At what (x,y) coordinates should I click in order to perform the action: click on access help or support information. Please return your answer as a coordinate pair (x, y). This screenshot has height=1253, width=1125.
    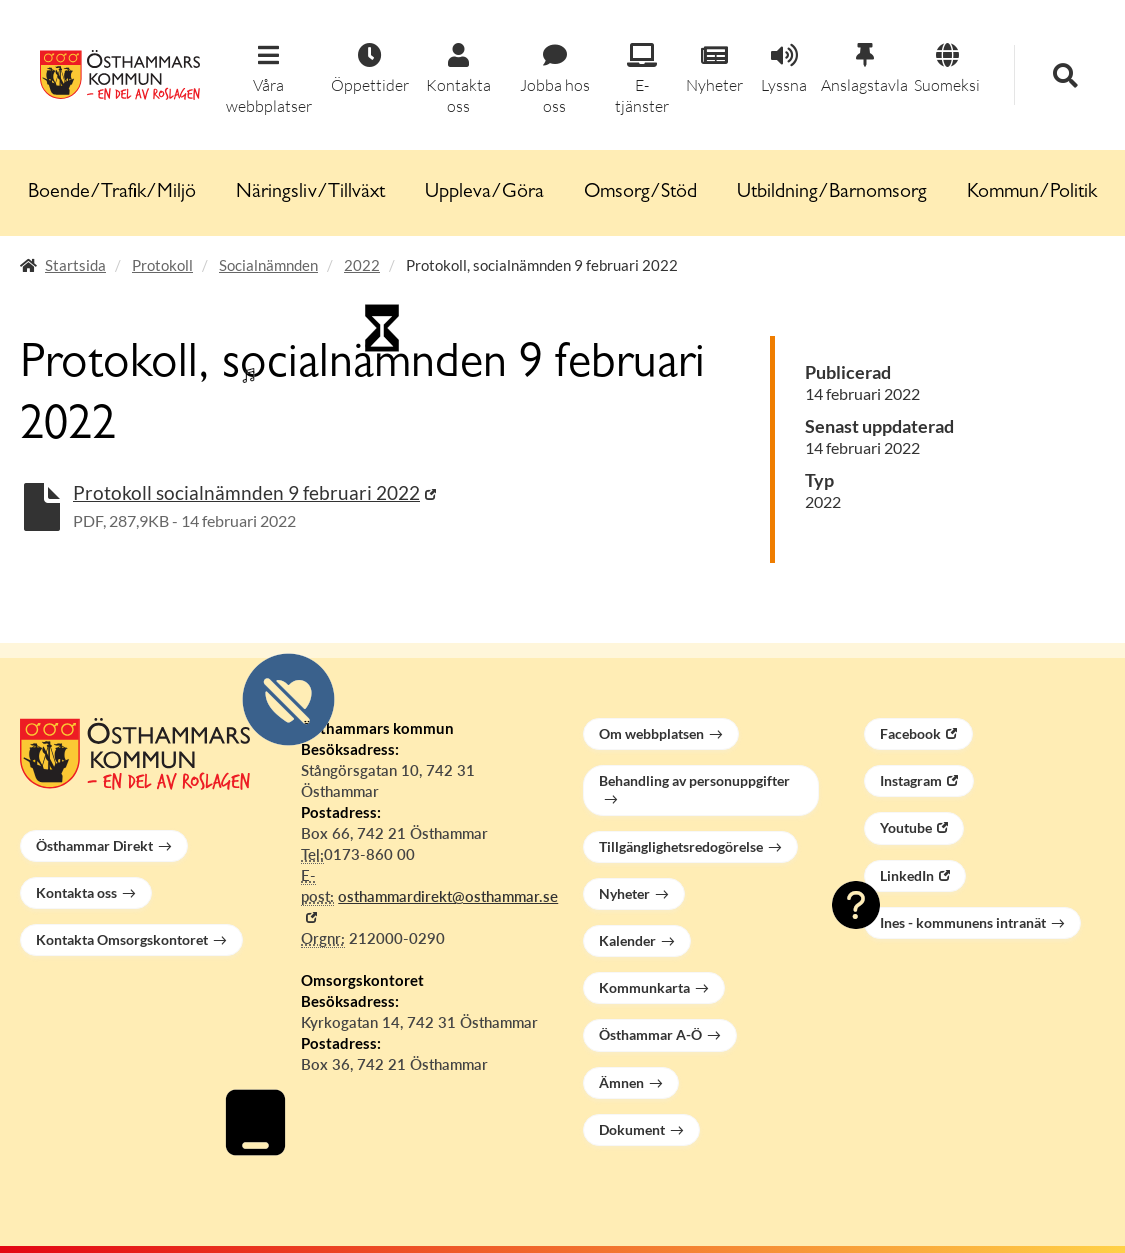
    Looking at the image, I should click on (856, 905).